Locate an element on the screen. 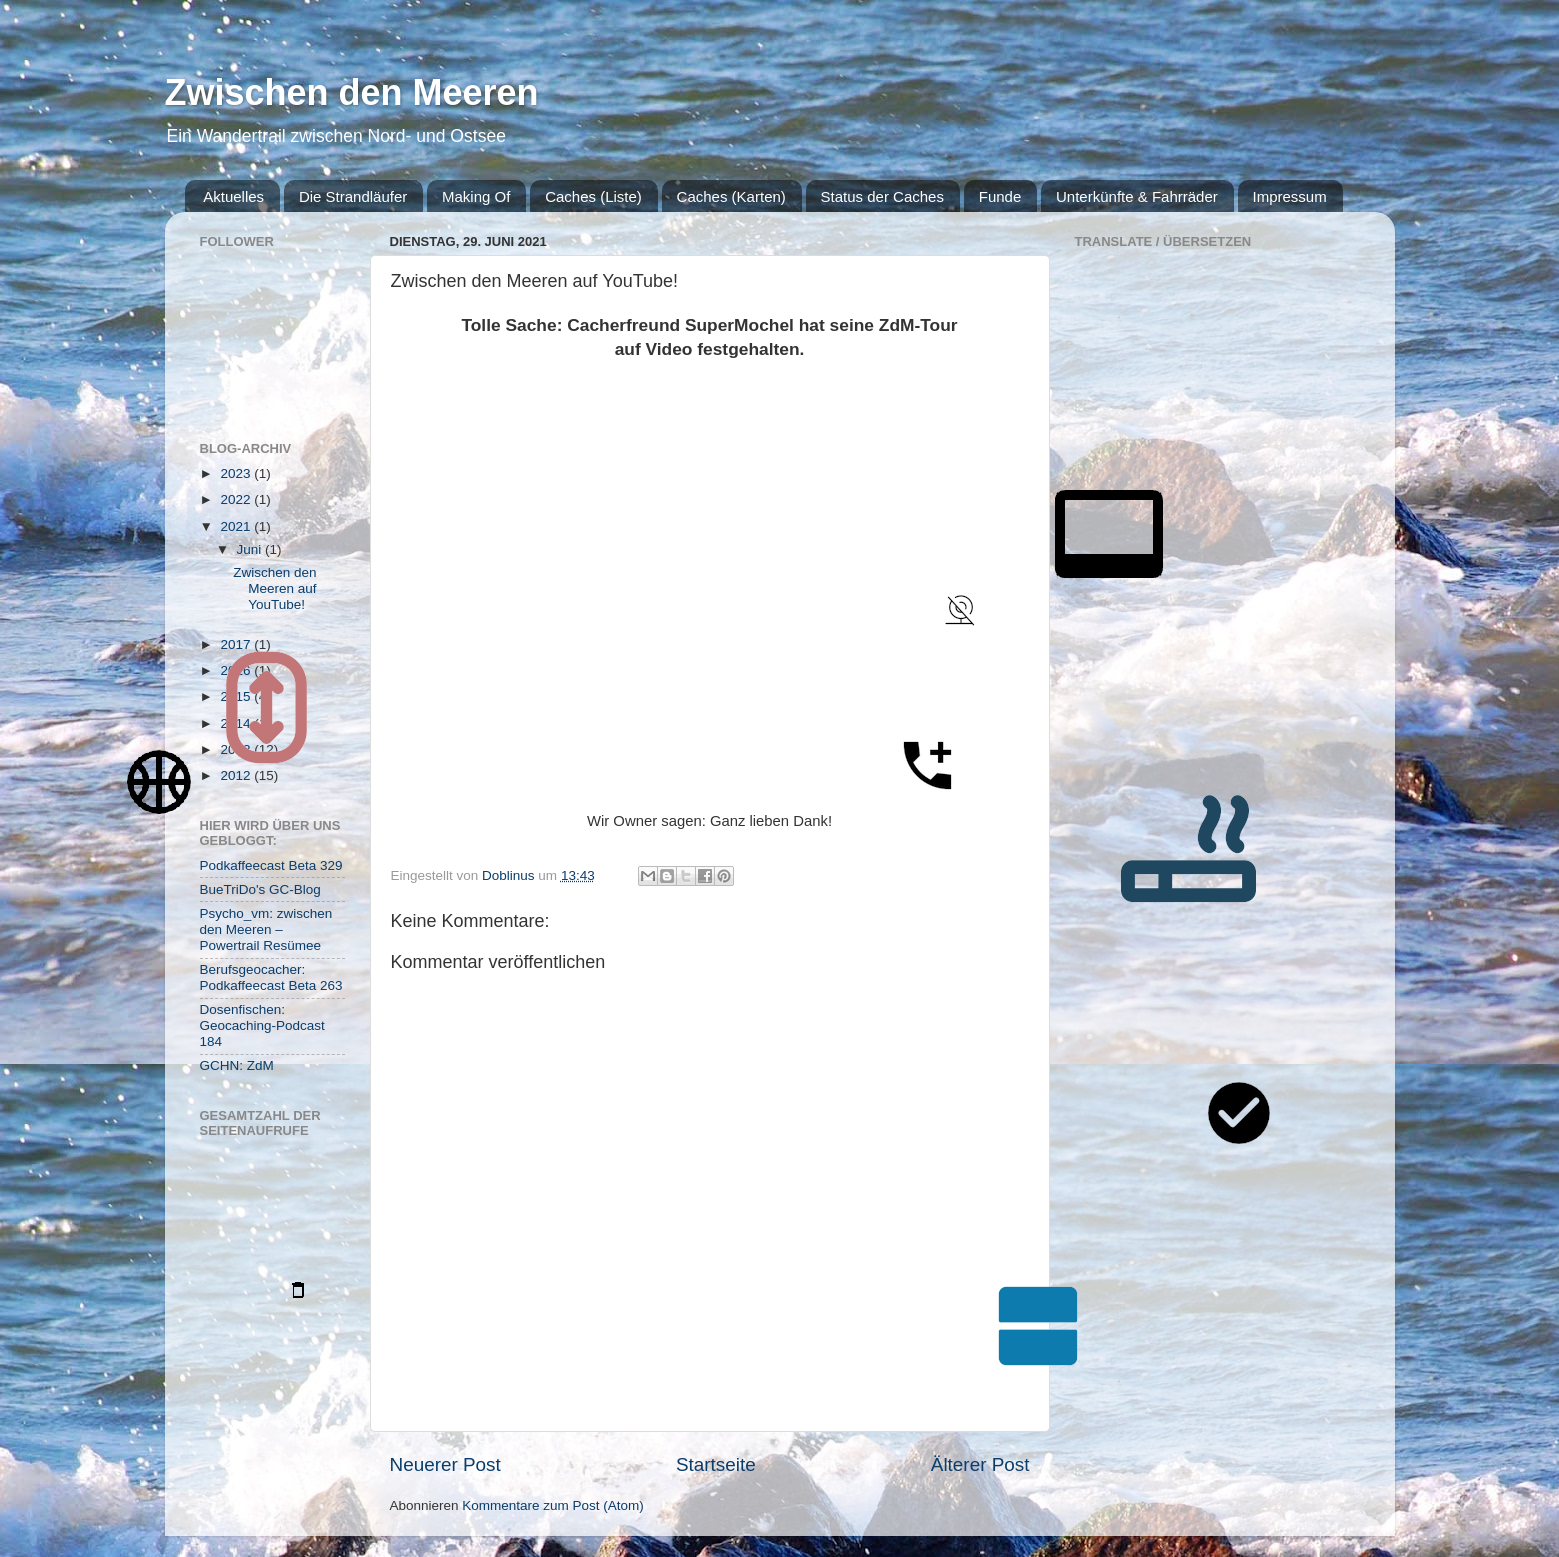 Image resolution: width=1559 pixels, height=1557 pixels. video player with caption or subtitle area is located at coordinates (1109, 534).